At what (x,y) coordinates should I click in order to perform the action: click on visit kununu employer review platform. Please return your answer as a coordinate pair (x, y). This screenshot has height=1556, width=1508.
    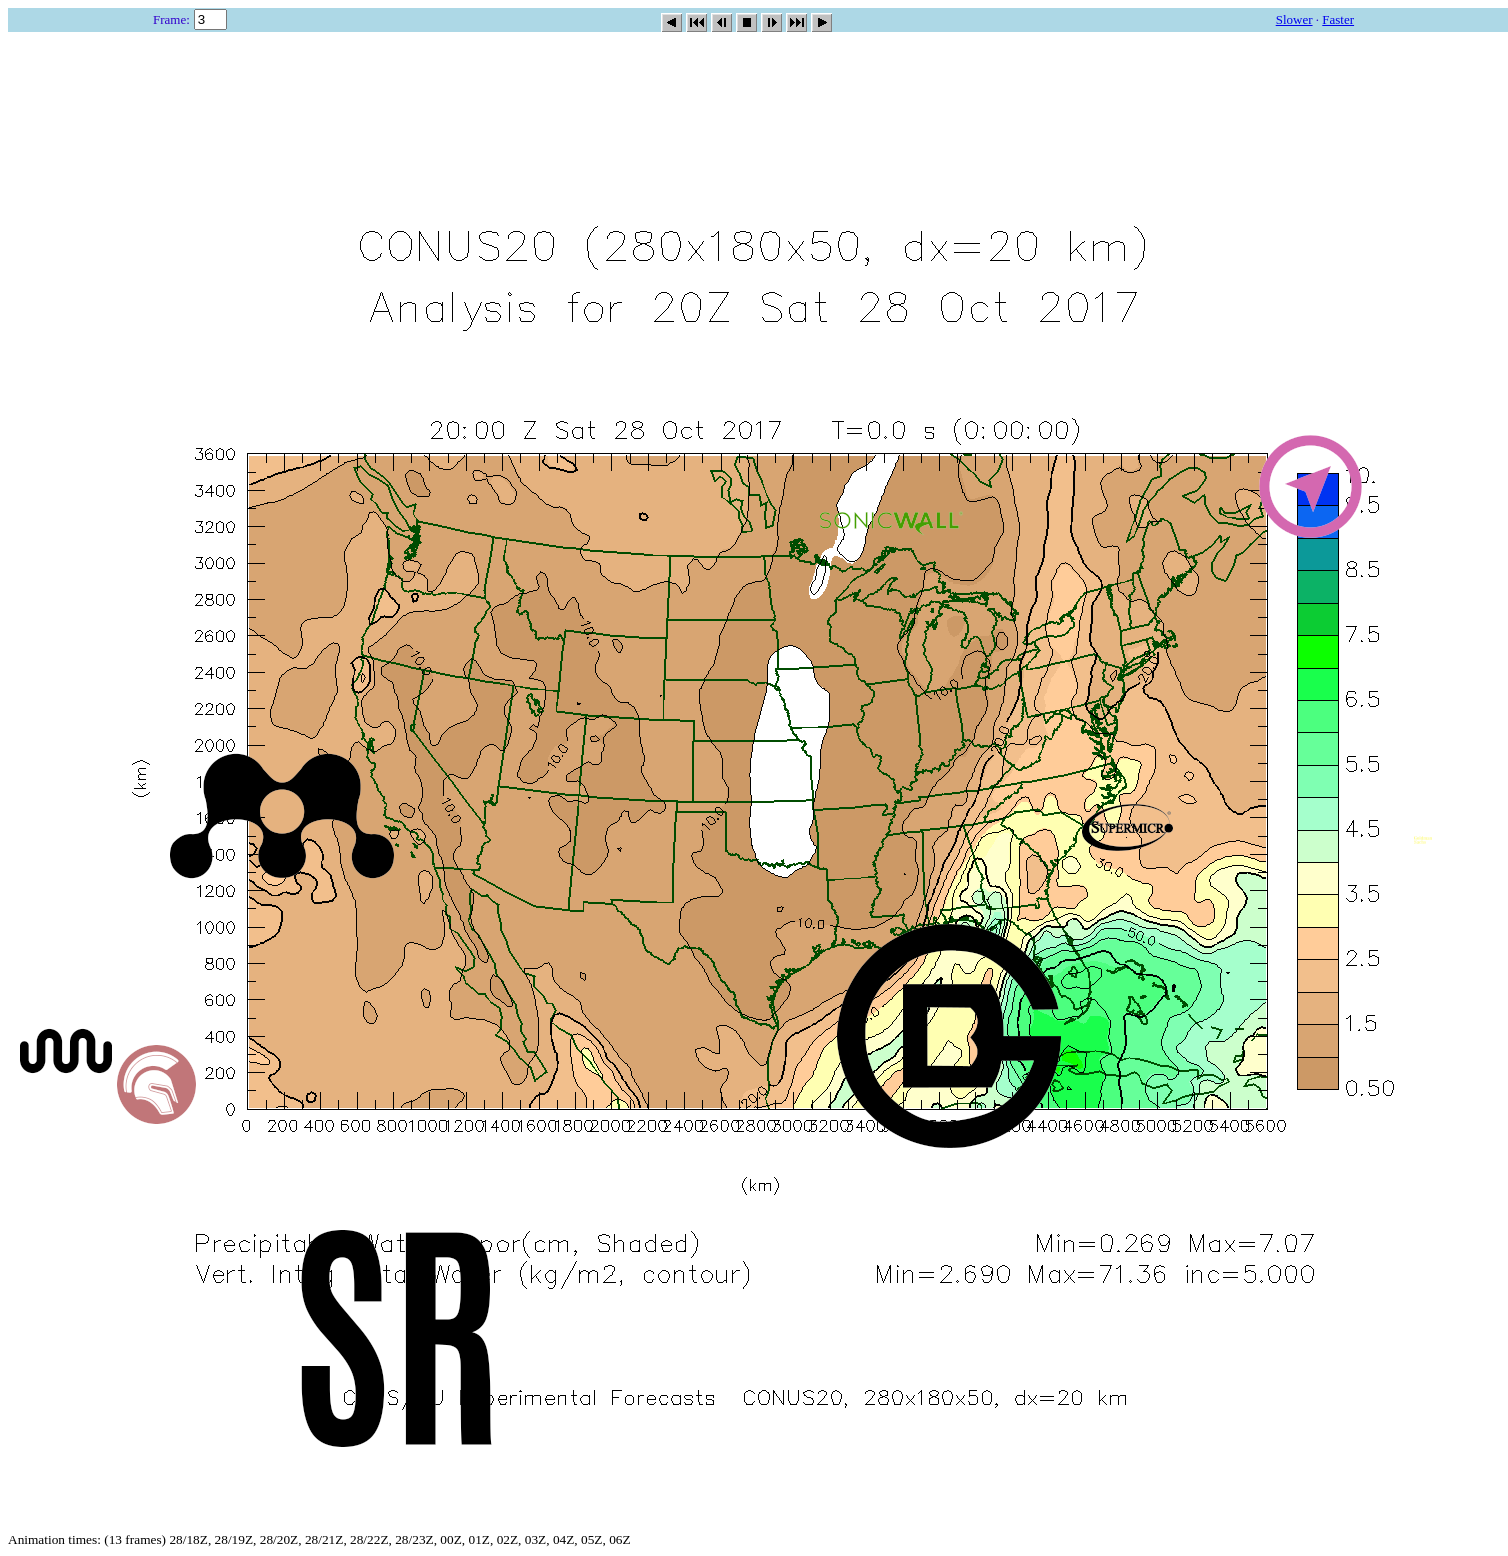
    Looking at the image, I should click on (66, 1051).